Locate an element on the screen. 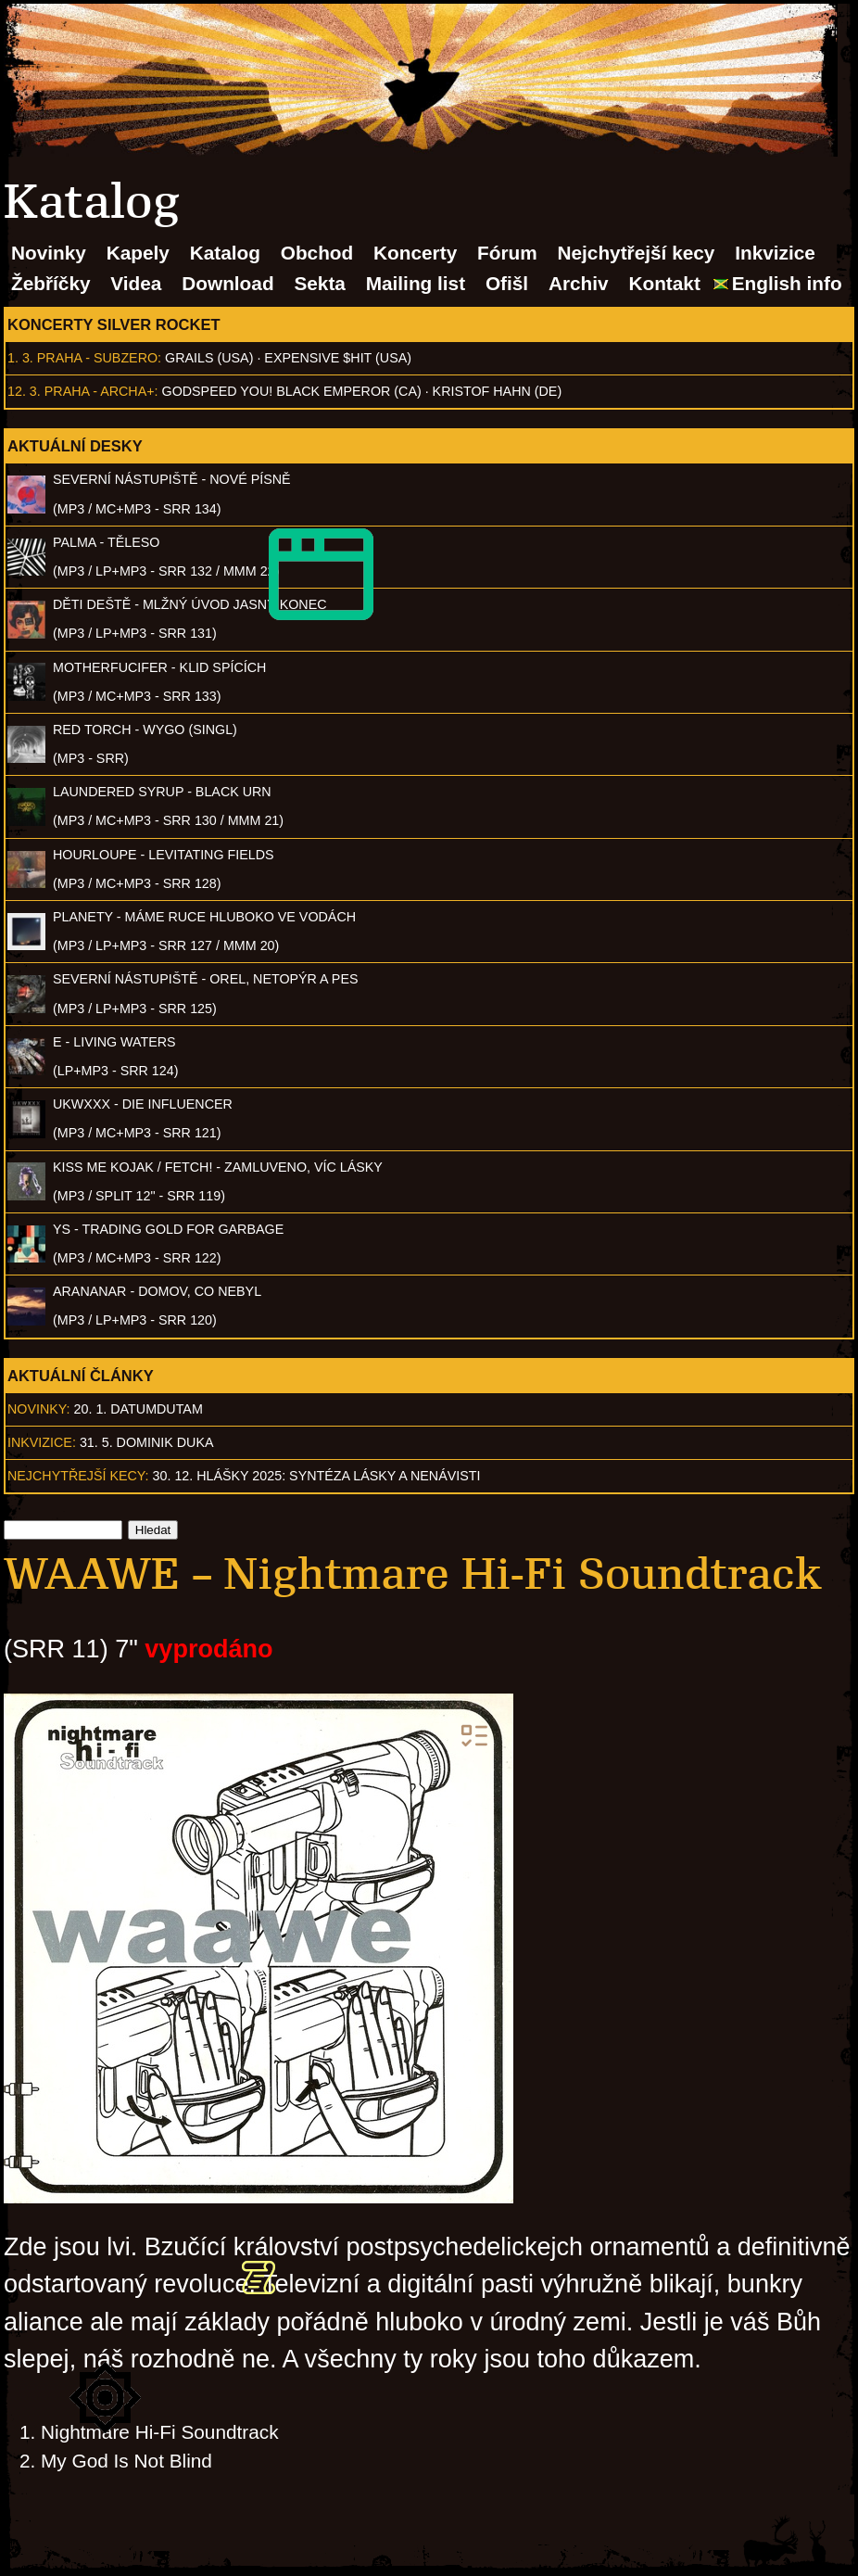 This screenshot has width=858, height=2576. view activity log or history is located at coordinates (259, 2278).